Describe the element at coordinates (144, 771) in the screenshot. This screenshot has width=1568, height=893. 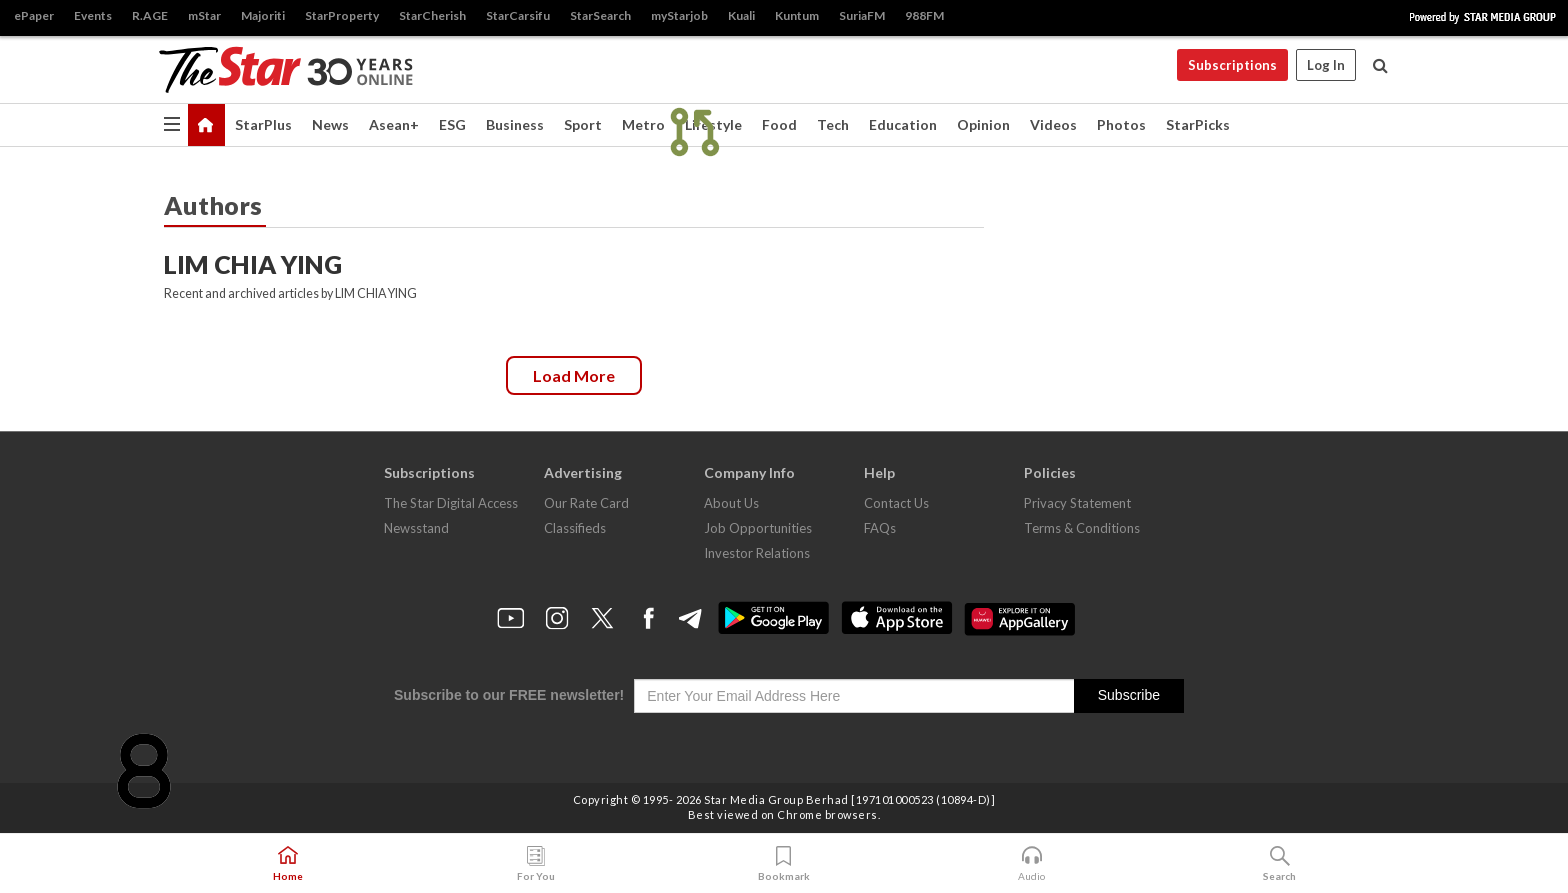
I see `displays the number 8 in a list or ranking` at that location.